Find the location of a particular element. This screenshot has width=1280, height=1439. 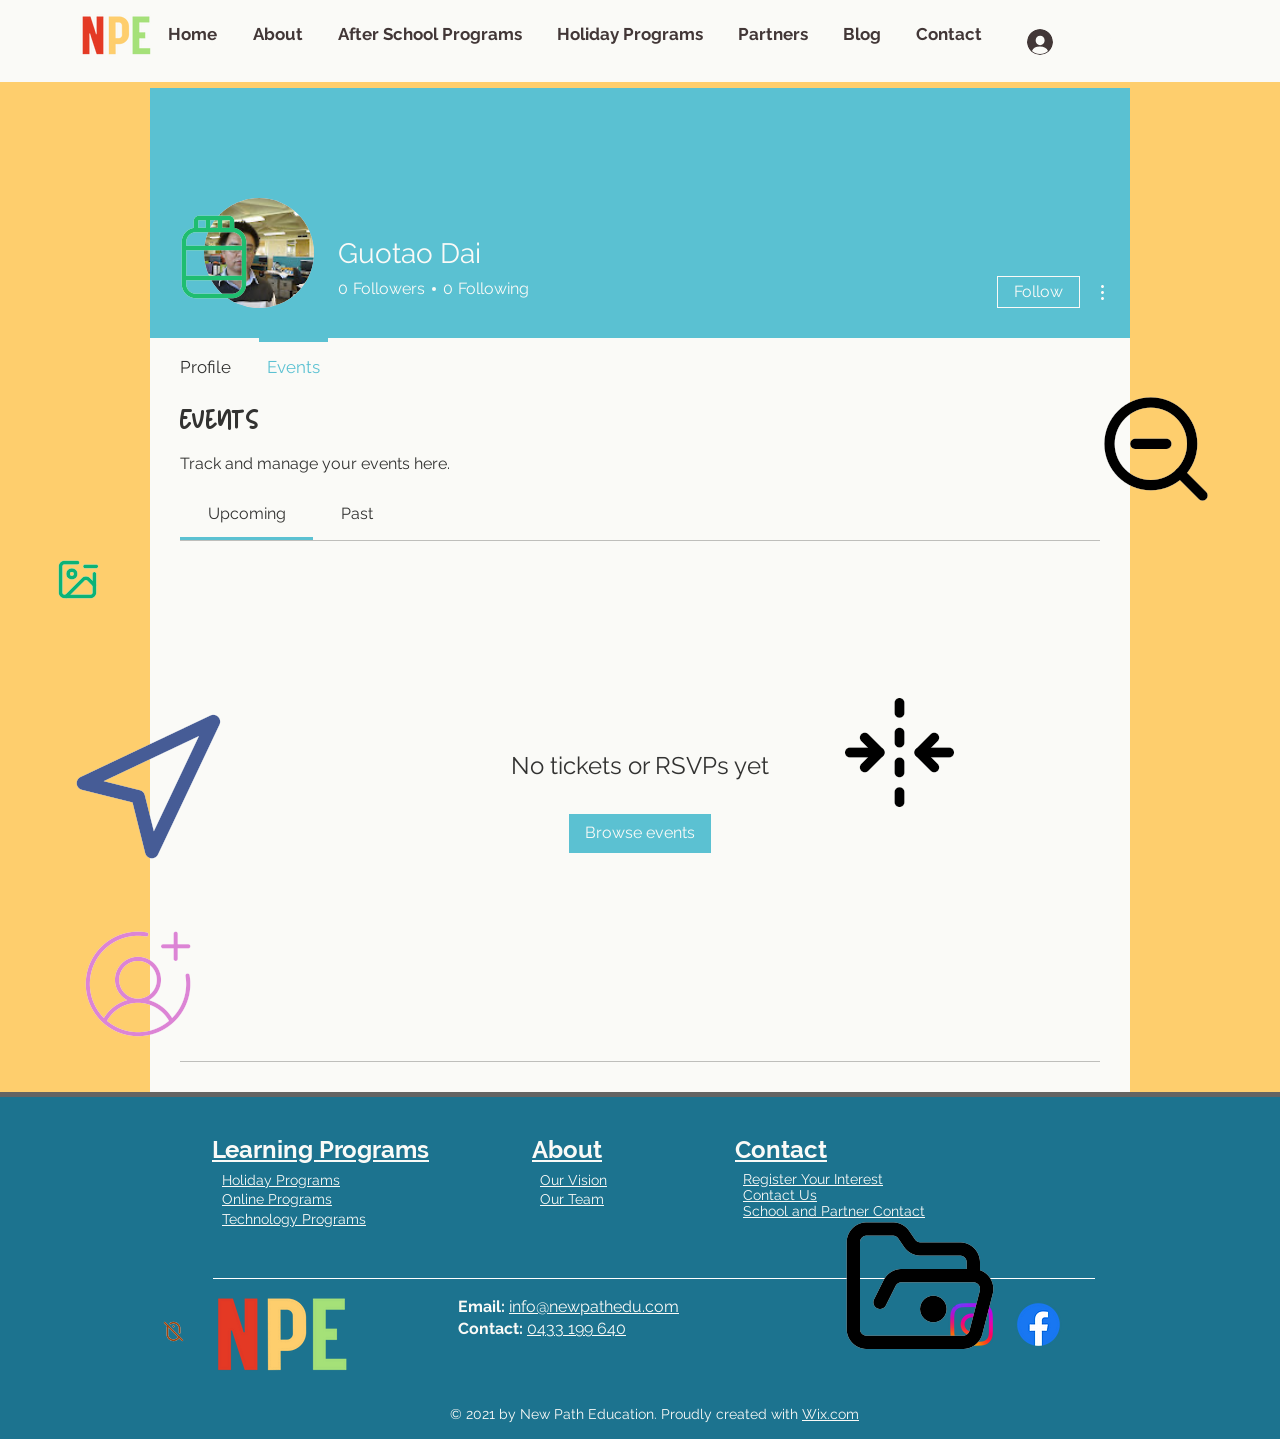

collapse content horizontally is located at coordinates (899, 752).